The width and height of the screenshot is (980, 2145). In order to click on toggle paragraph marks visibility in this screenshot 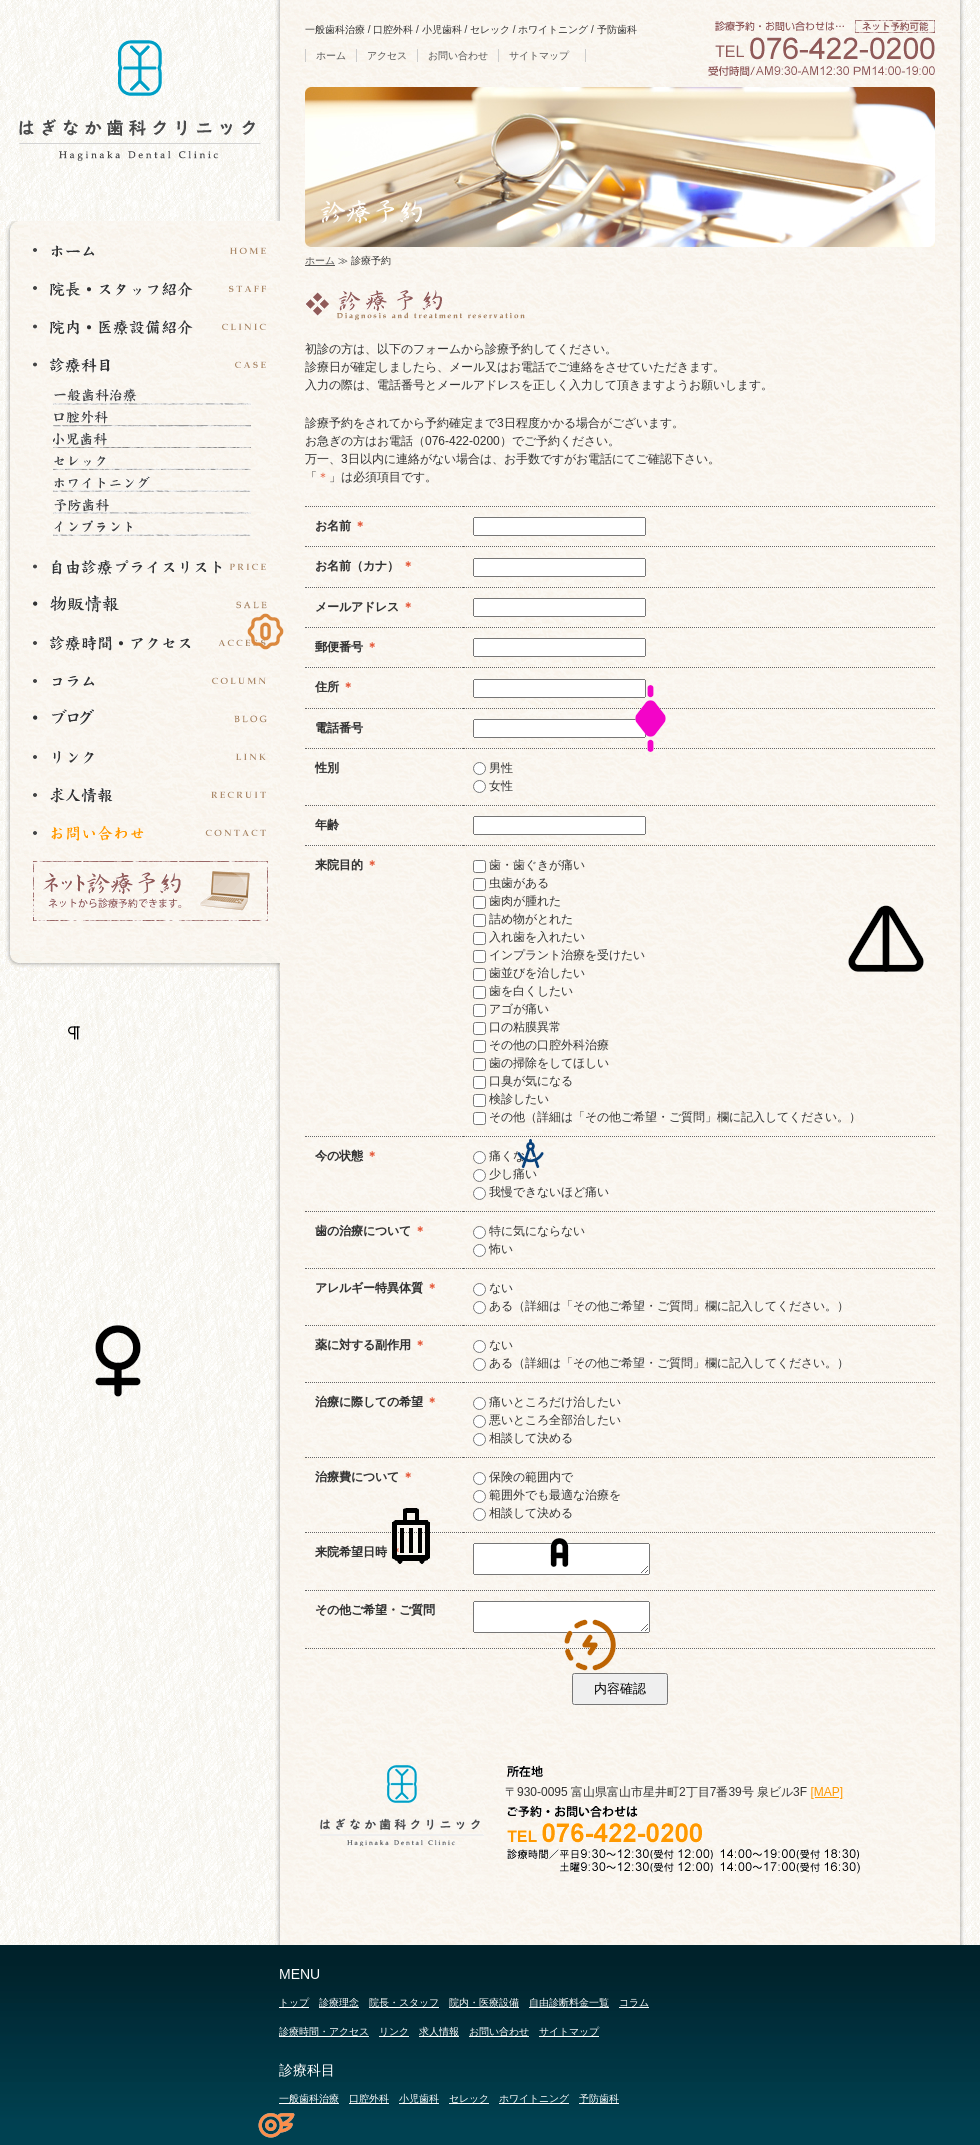, I will do `click(74, 1033)`.